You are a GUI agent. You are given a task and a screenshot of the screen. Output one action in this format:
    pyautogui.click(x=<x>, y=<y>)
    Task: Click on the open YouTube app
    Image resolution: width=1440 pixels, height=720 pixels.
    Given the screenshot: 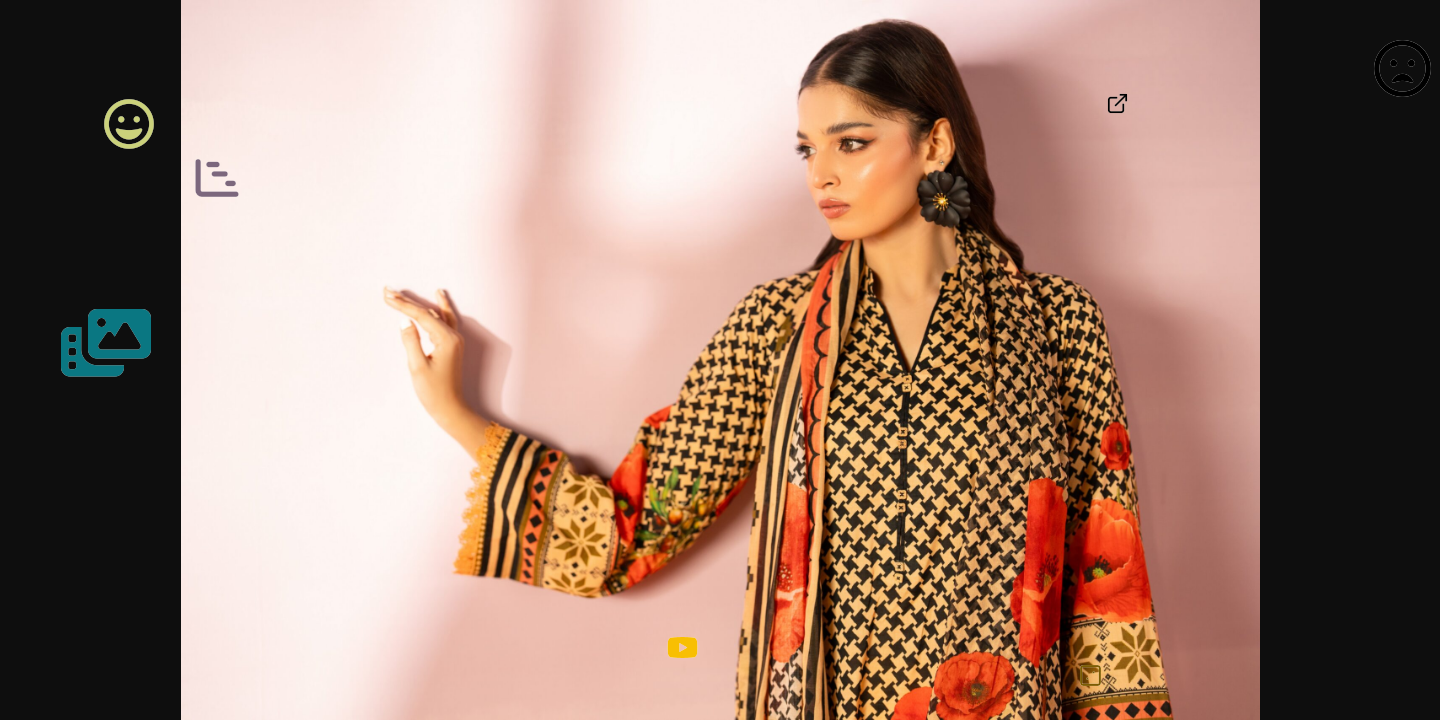 What is the action you would take?
    pyautogui.click(x=682, y=647)
    